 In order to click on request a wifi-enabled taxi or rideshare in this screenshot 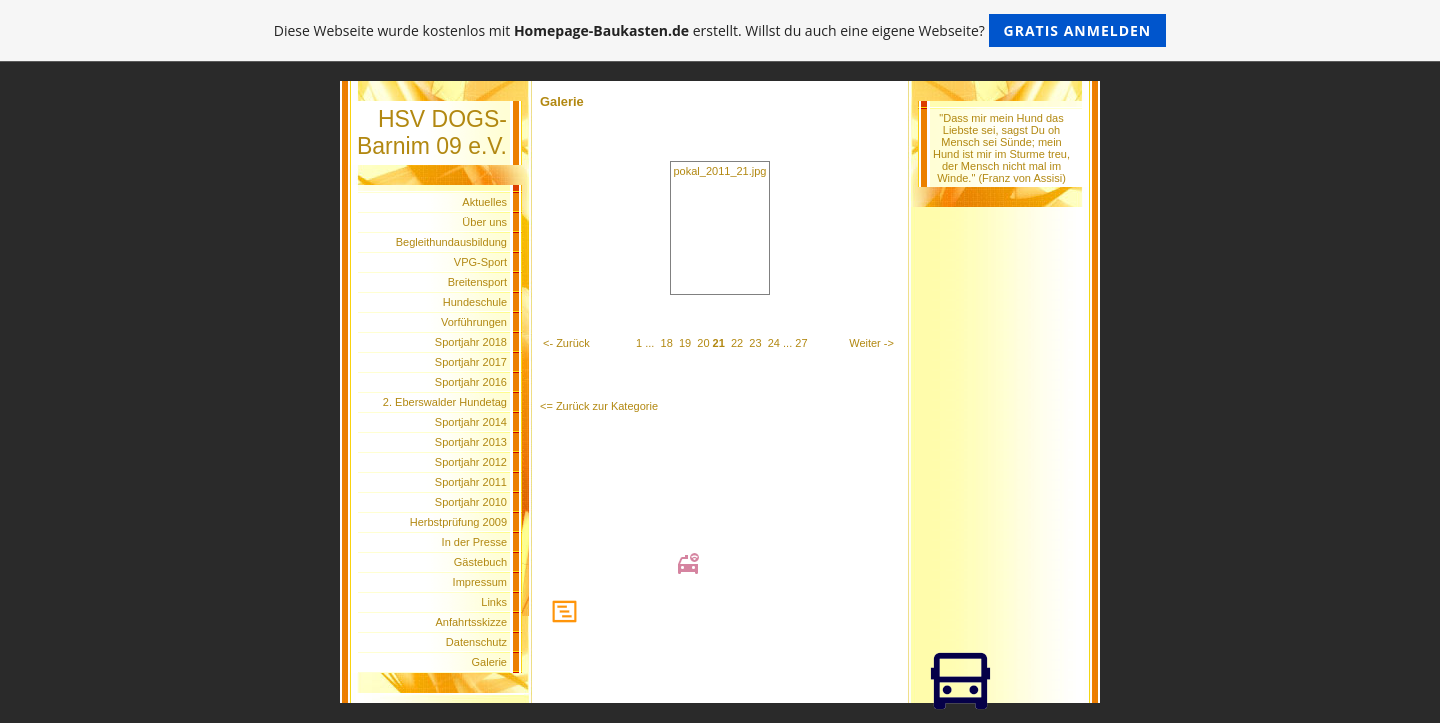, I will do `click(688, 564)`.